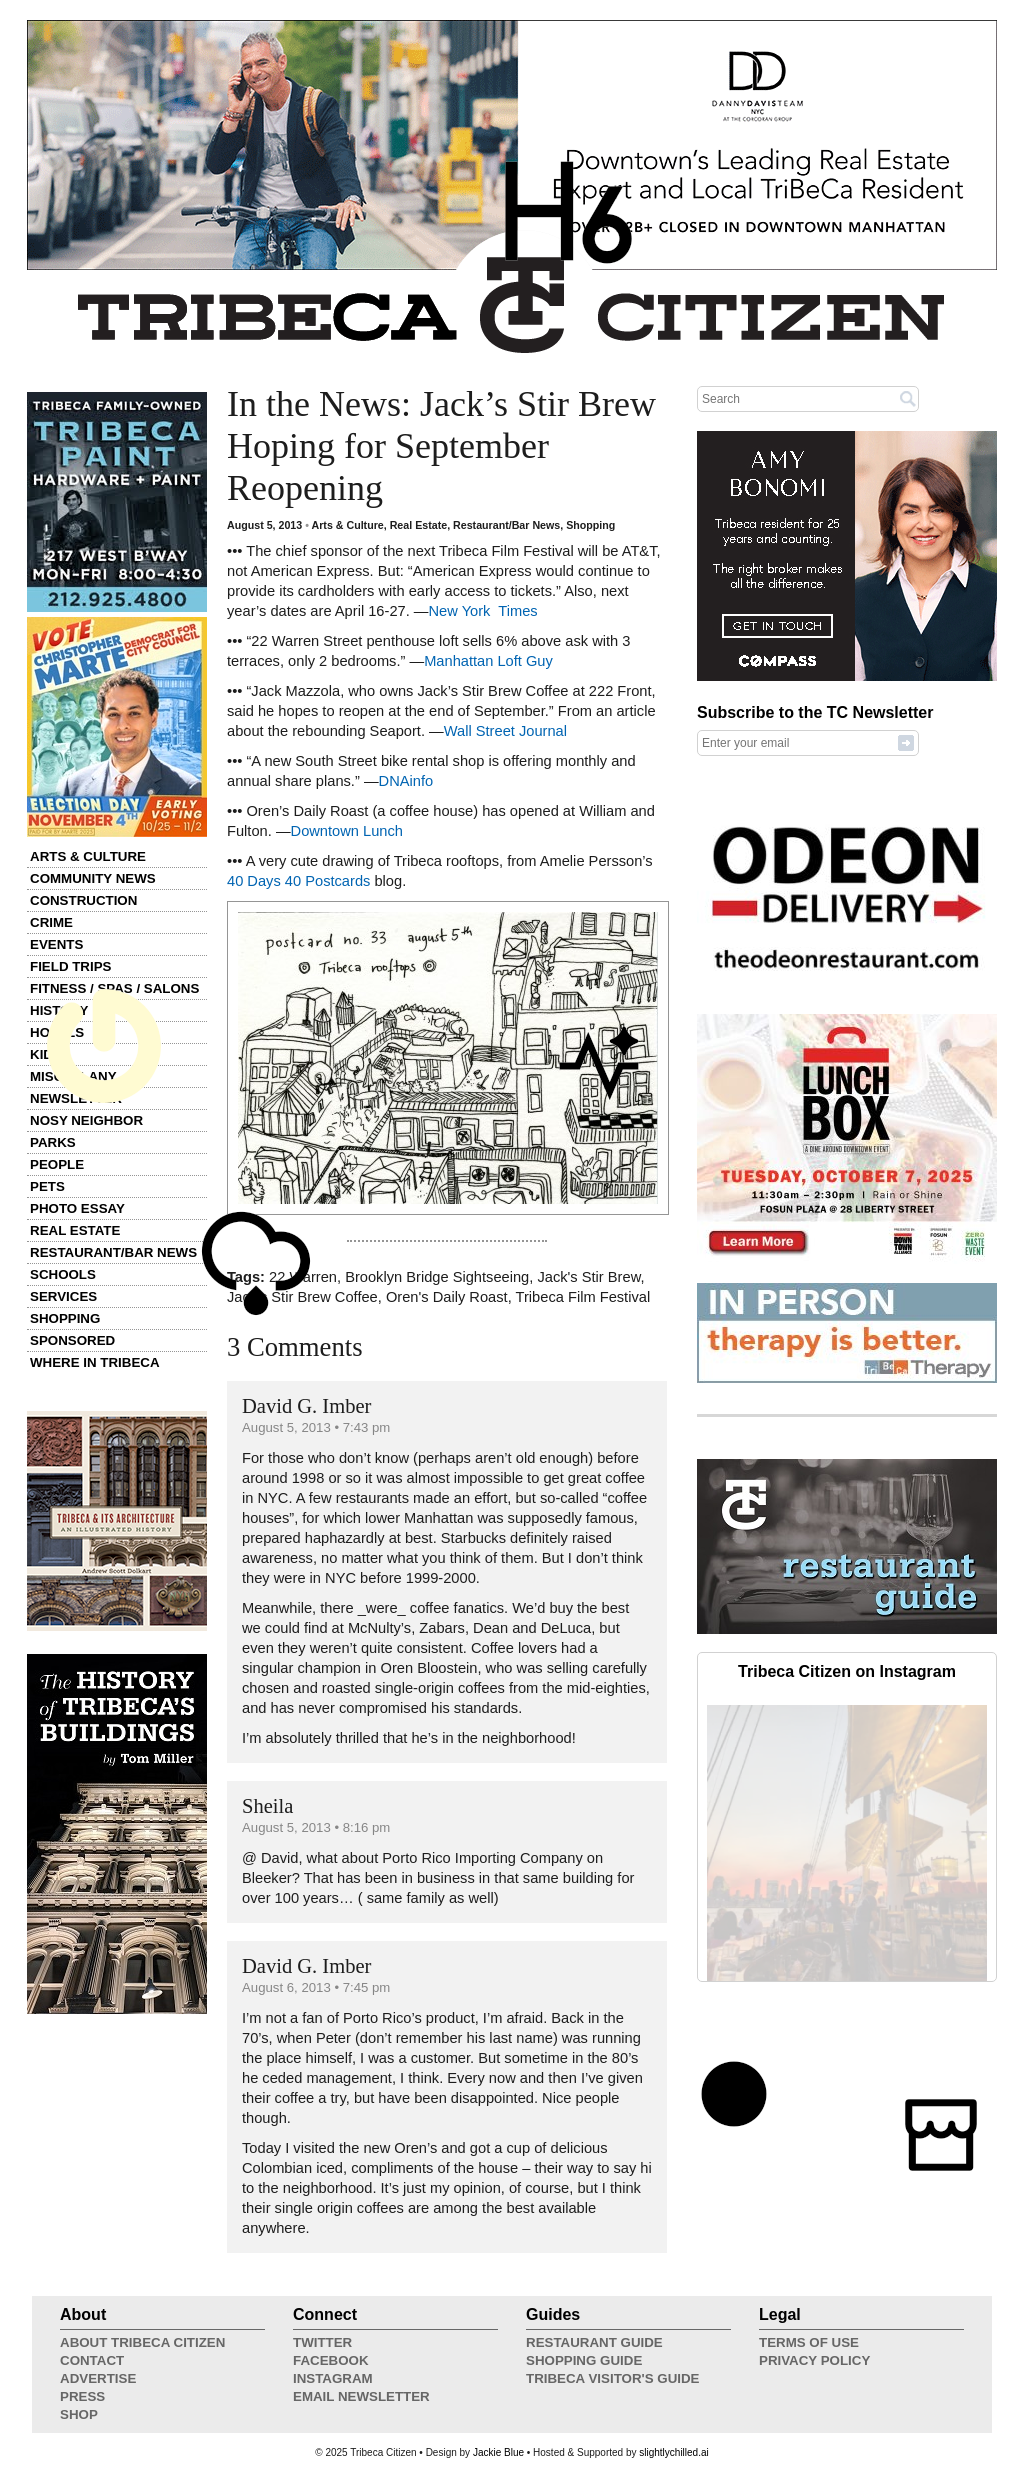 This screenshot has height=2483, width=1024. Describe the element at coordinates (734, 2094) in the screenshot. I see `unselected or inactive radio button option` at that location.